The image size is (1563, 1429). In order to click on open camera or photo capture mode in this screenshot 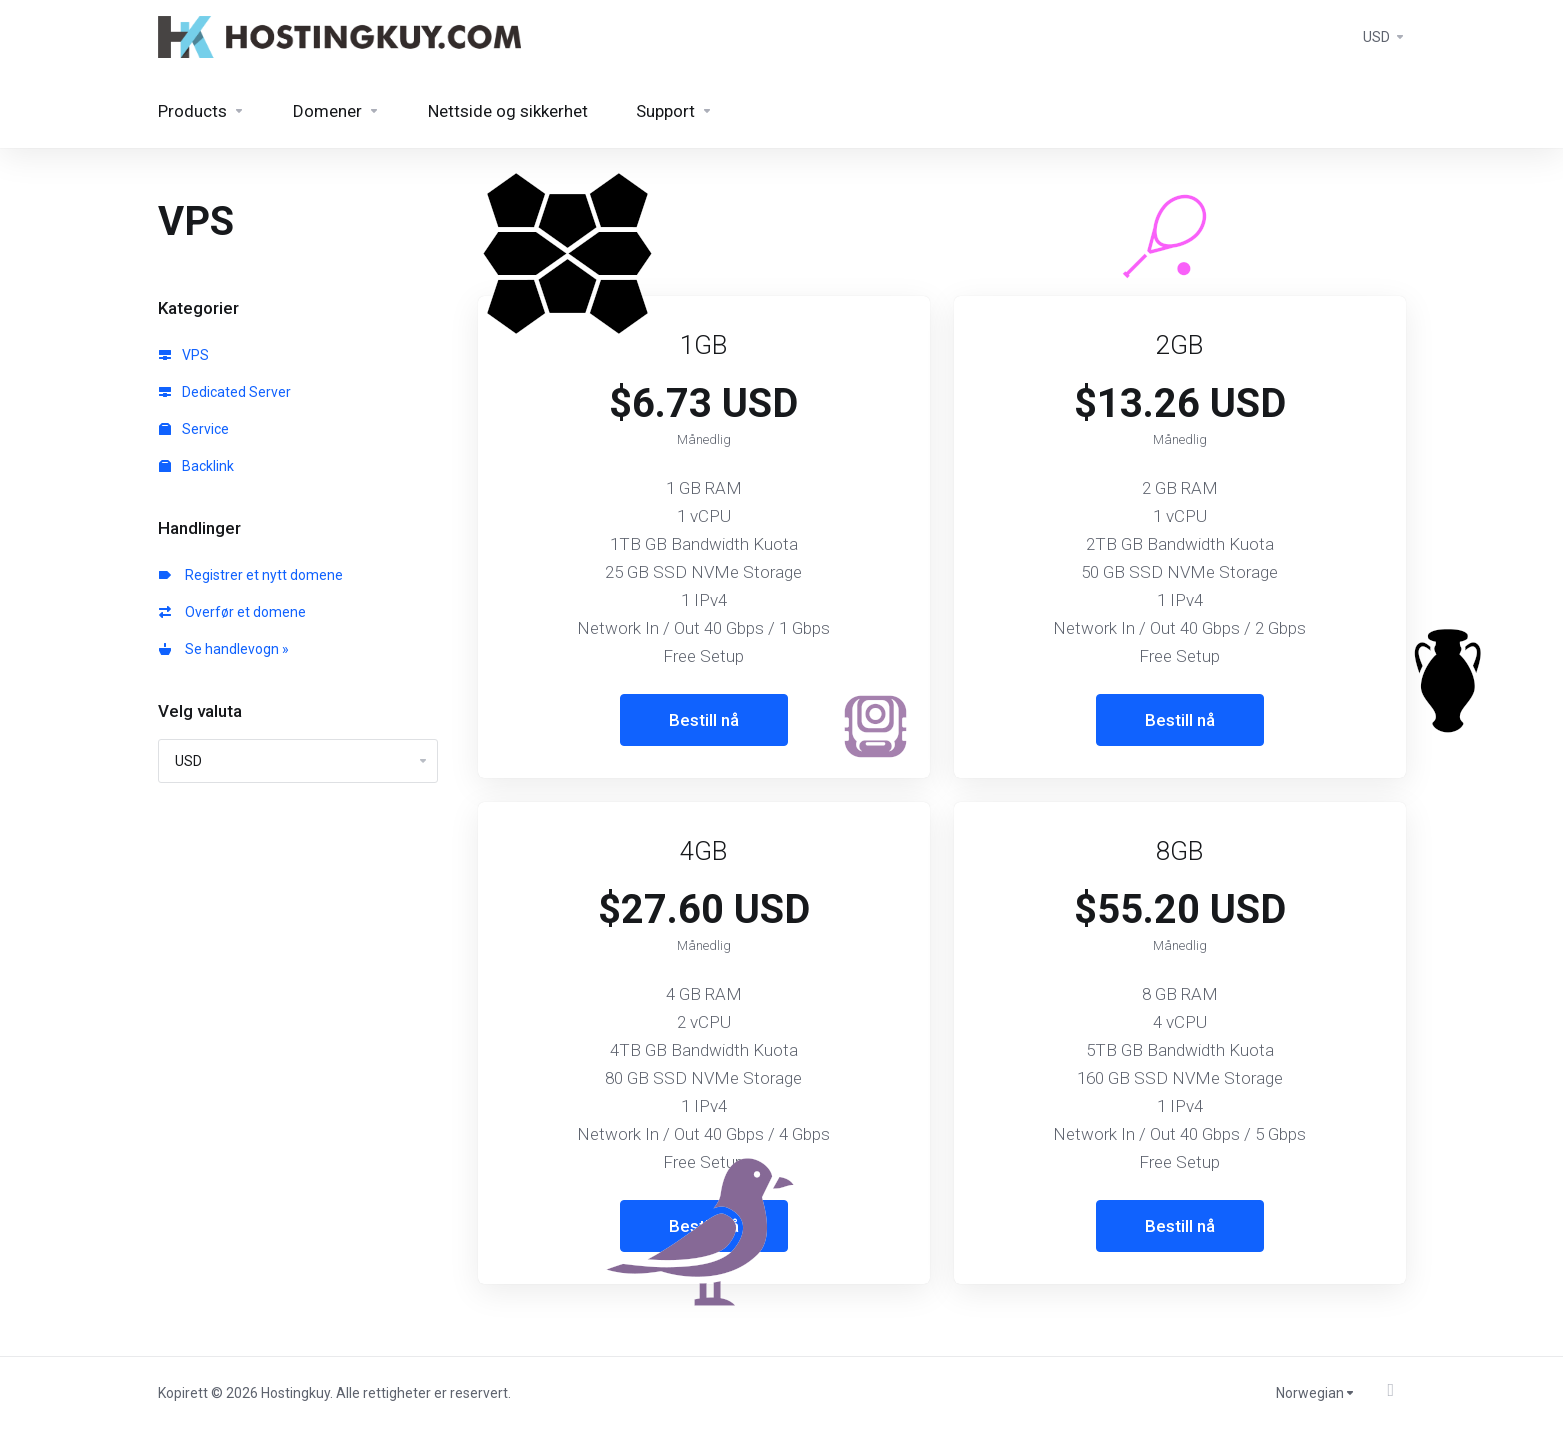, I will do `click(875, 726)`.